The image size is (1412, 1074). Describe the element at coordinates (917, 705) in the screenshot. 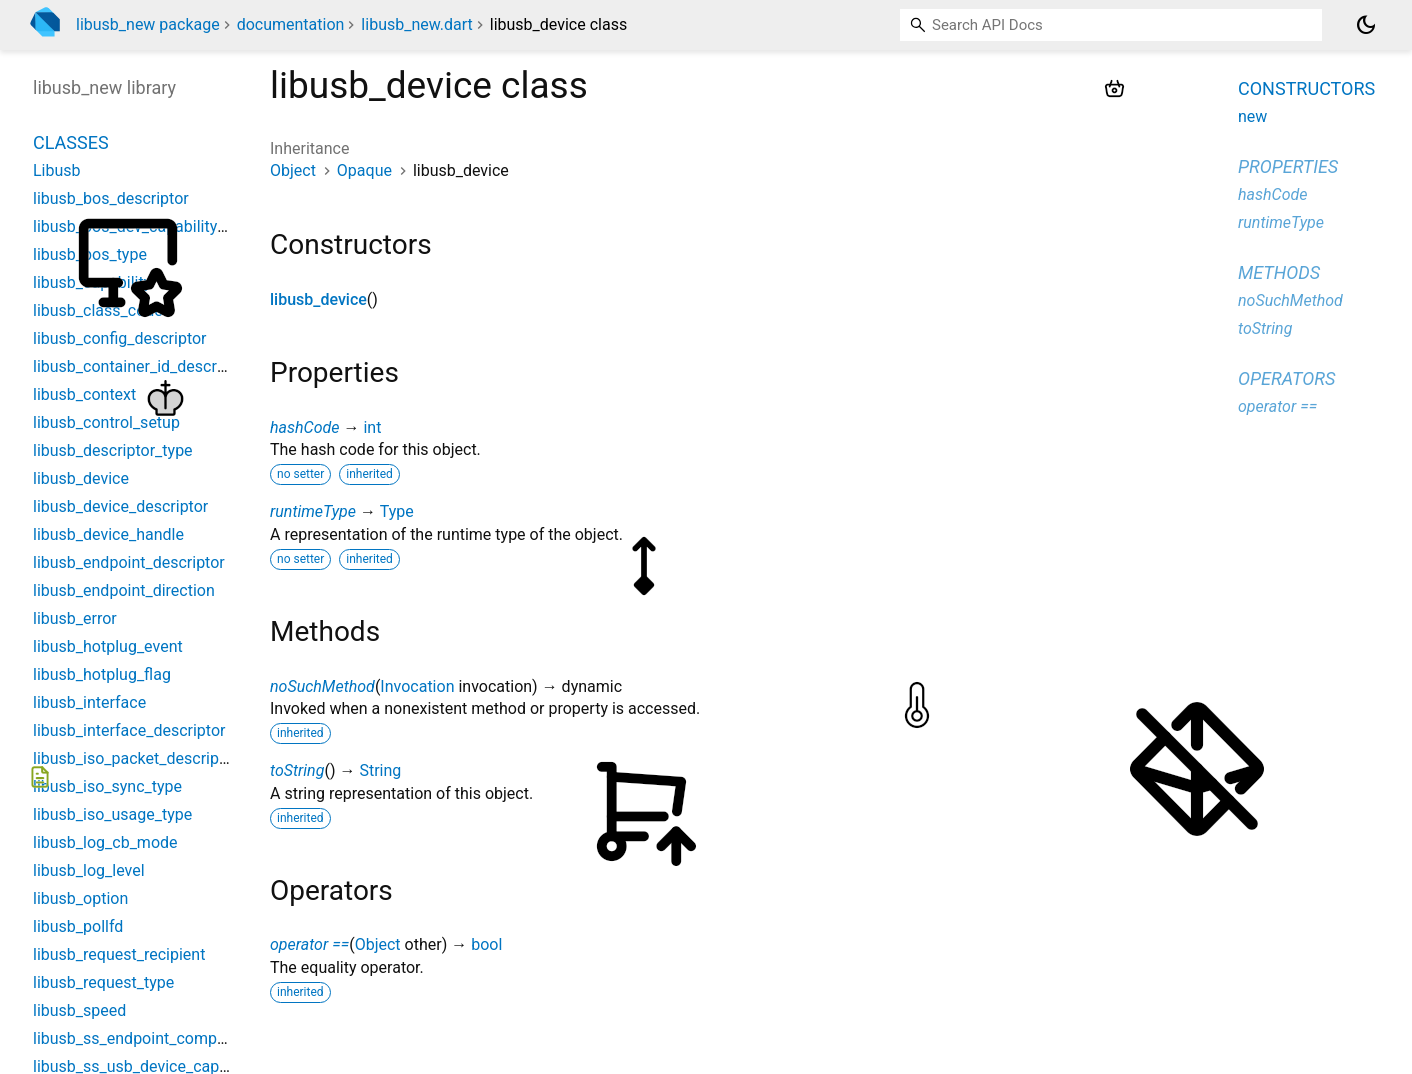

I see `view current temperature reading` at that location.